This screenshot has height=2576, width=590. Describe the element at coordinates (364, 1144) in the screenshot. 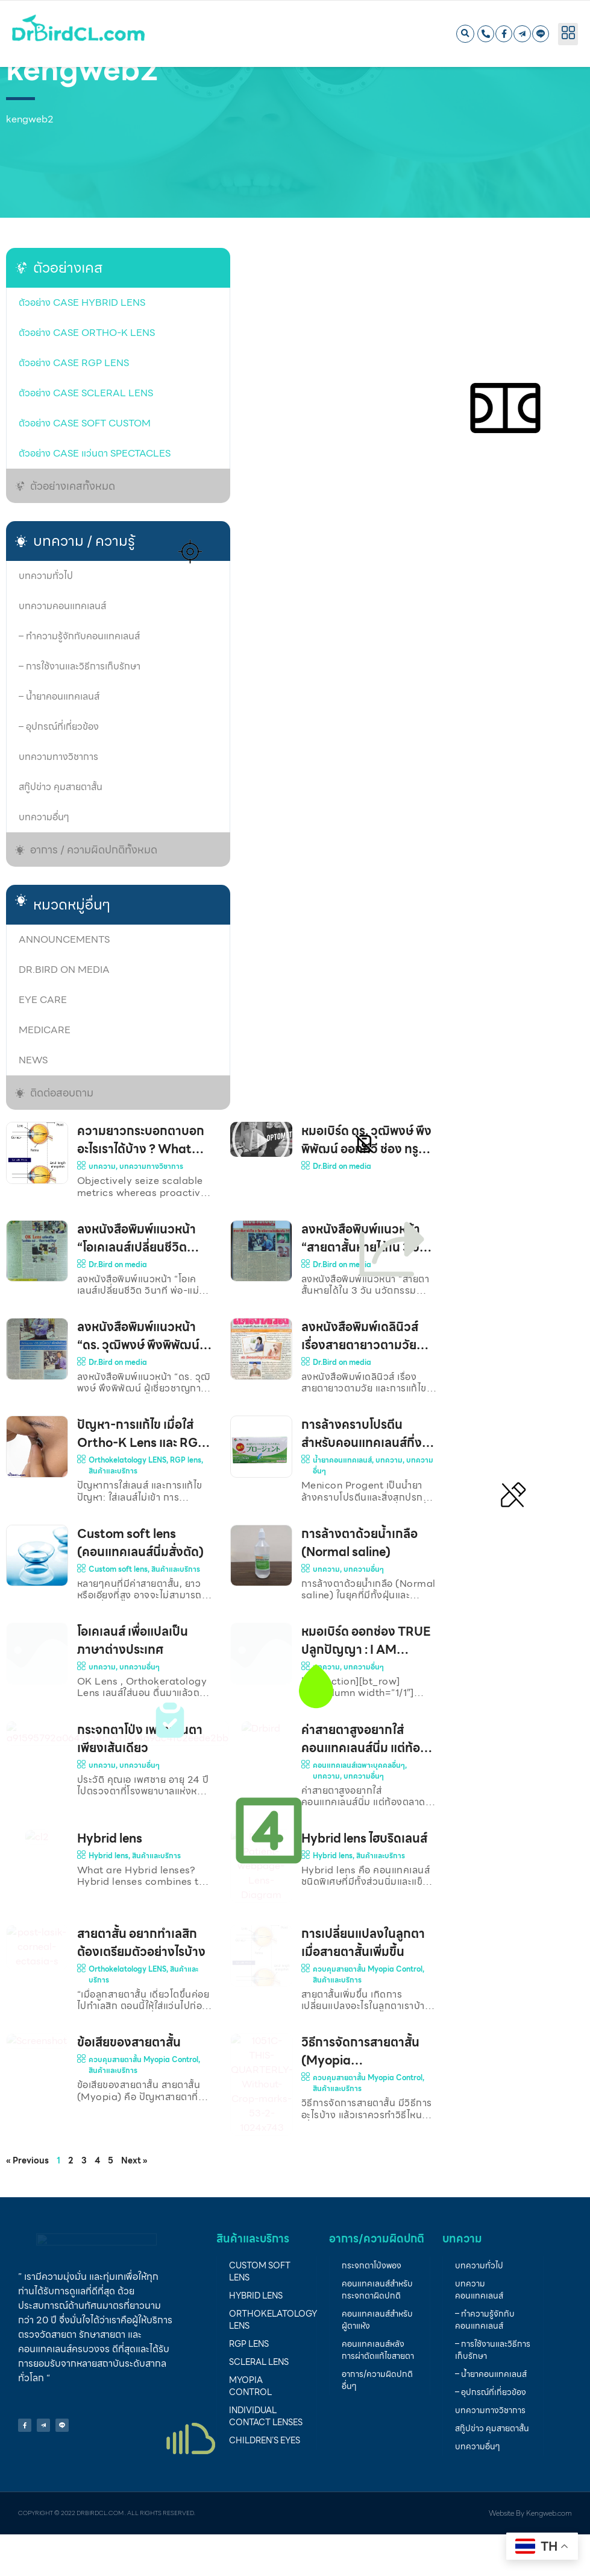

I see `disable or hide identification badge` at that location.